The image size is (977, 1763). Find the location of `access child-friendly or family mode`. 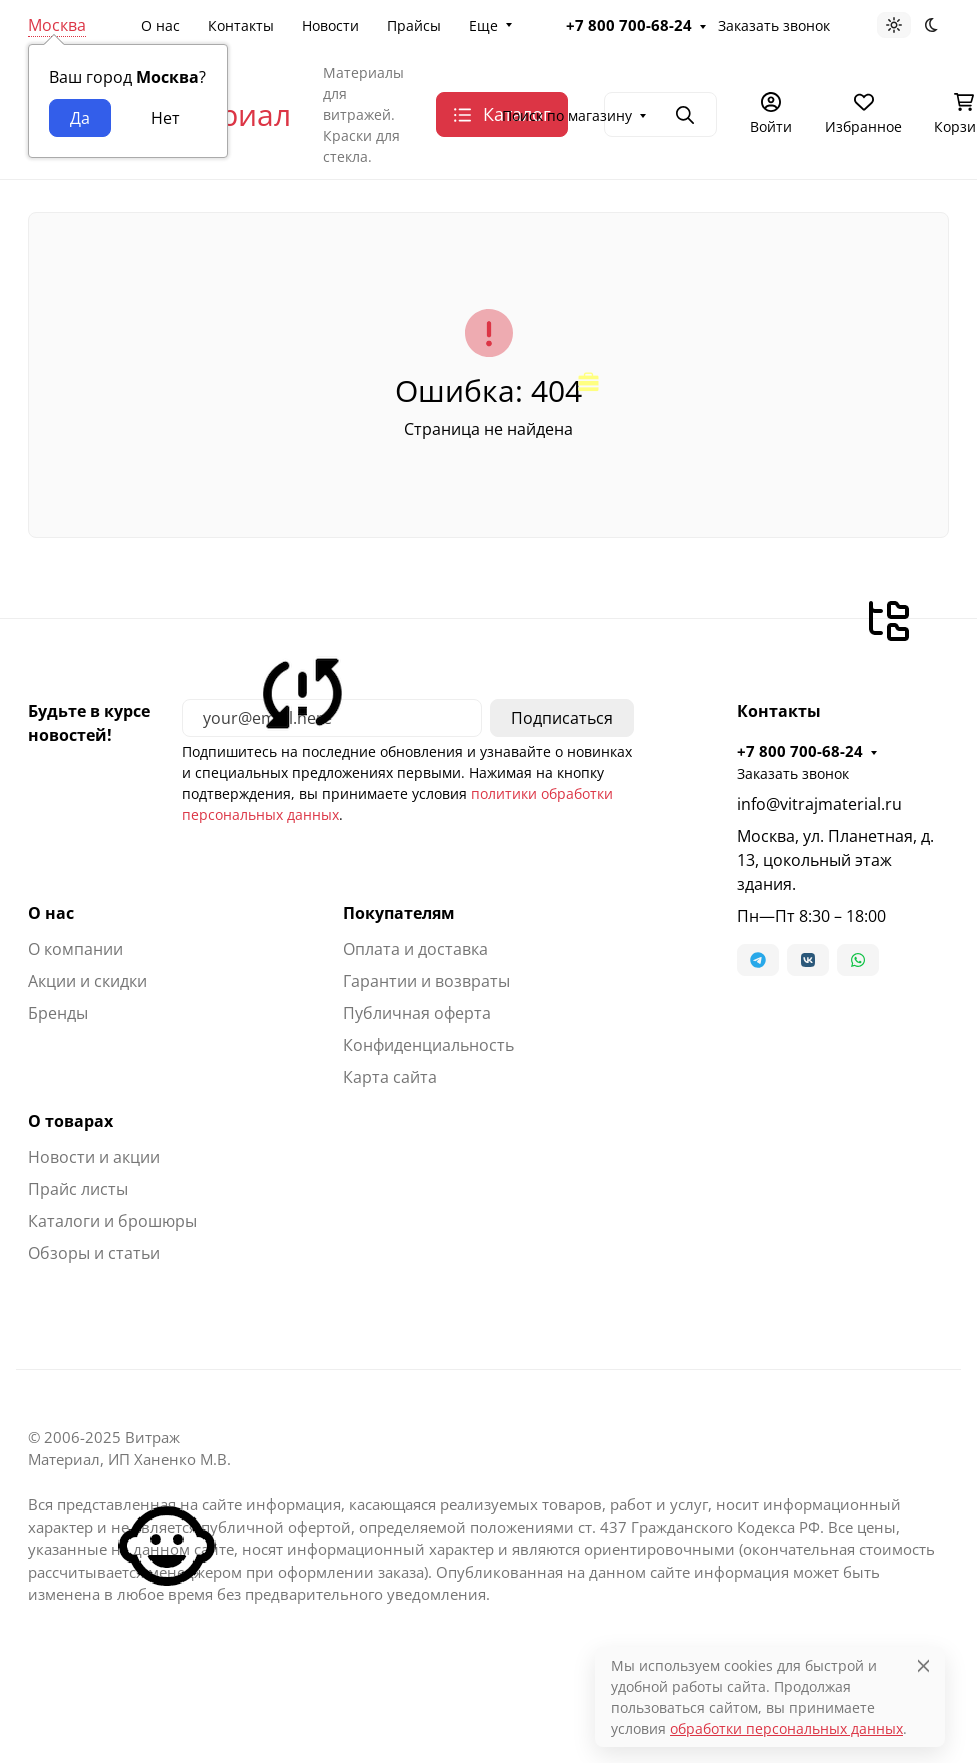

access child-friendly or family mode is located at coordinates (167, 1546).